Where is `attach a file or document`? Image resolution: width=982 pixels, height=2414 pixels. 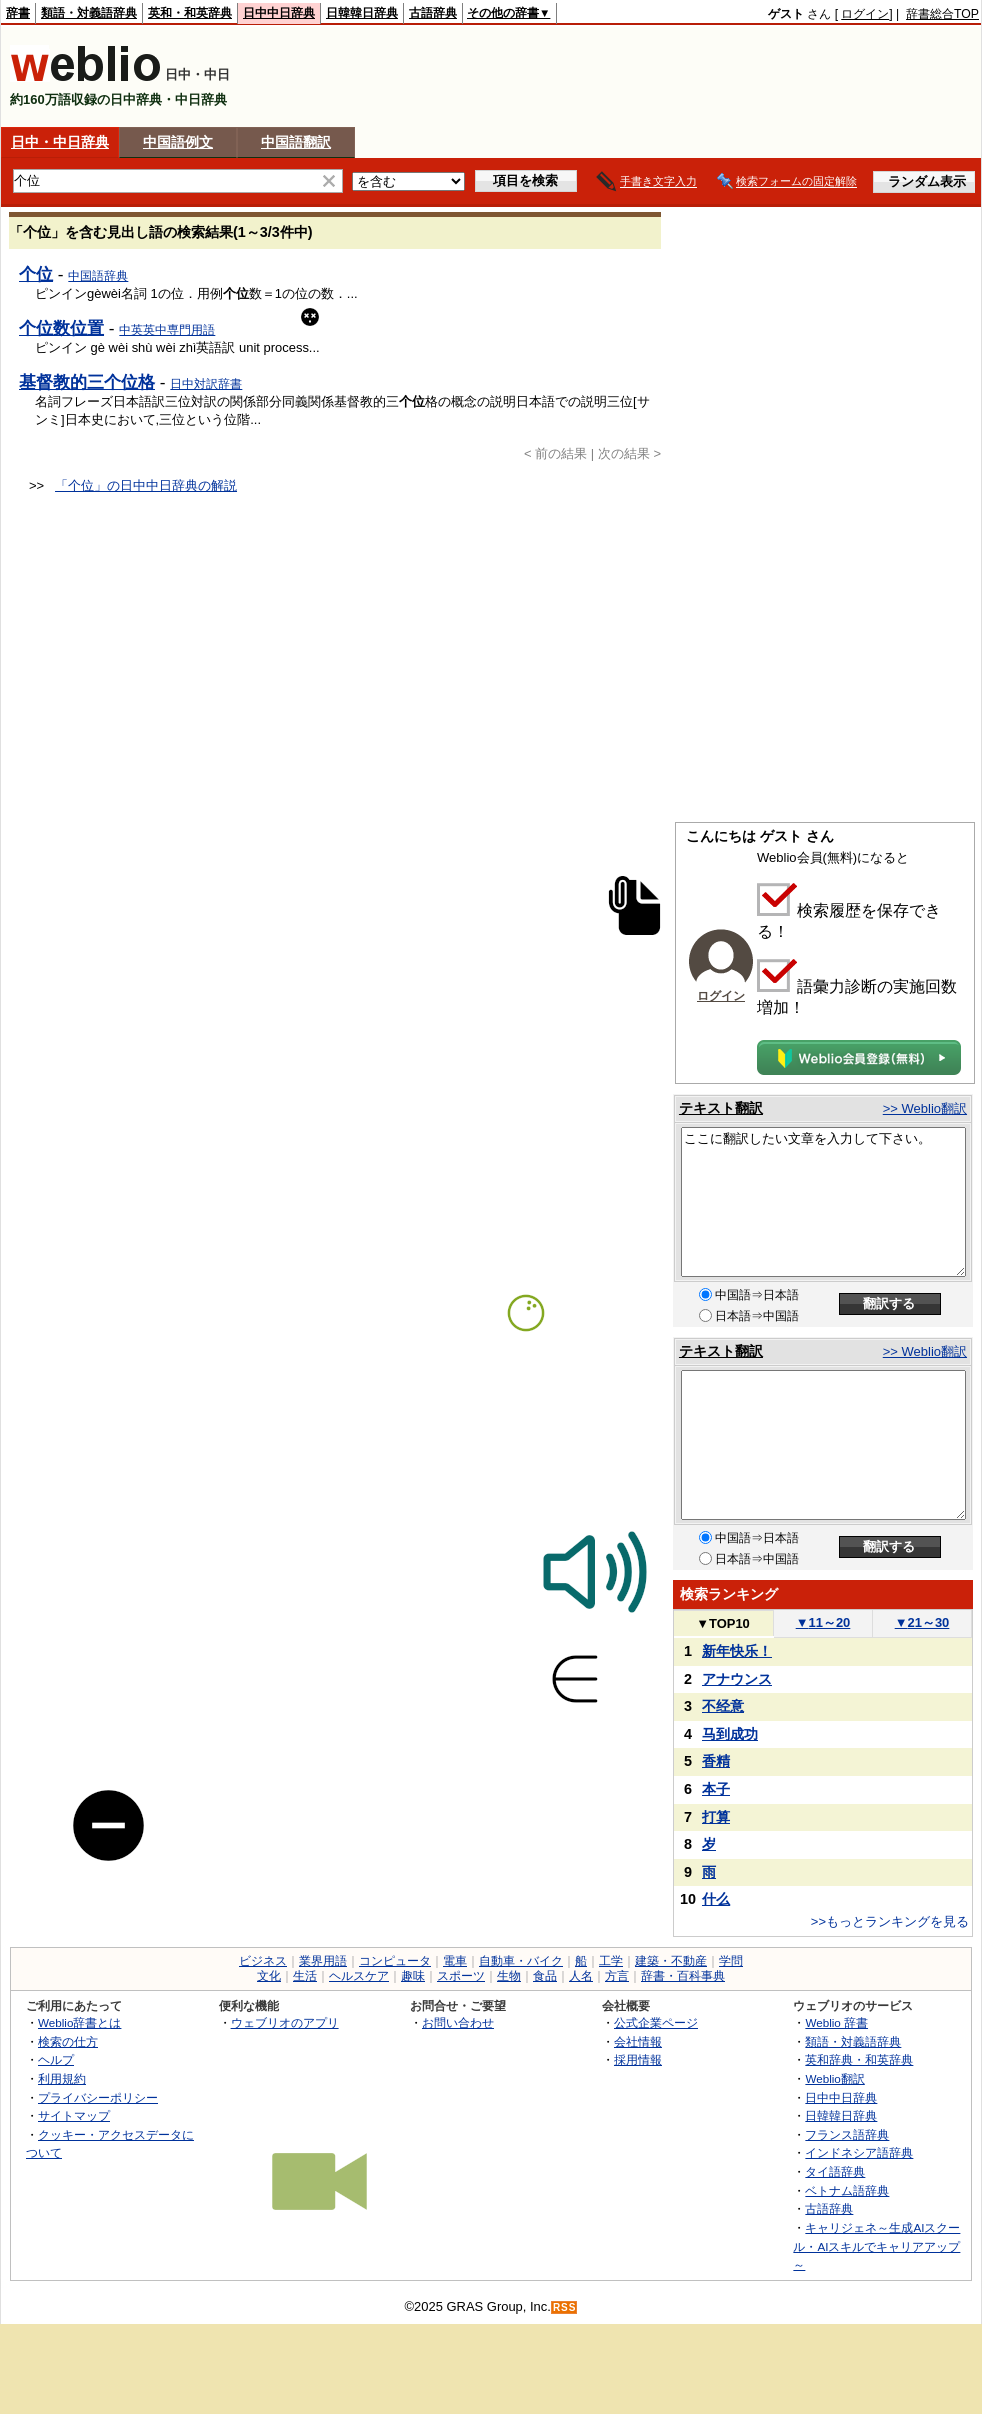 attach a file or document is located at coordinates (634, 905).